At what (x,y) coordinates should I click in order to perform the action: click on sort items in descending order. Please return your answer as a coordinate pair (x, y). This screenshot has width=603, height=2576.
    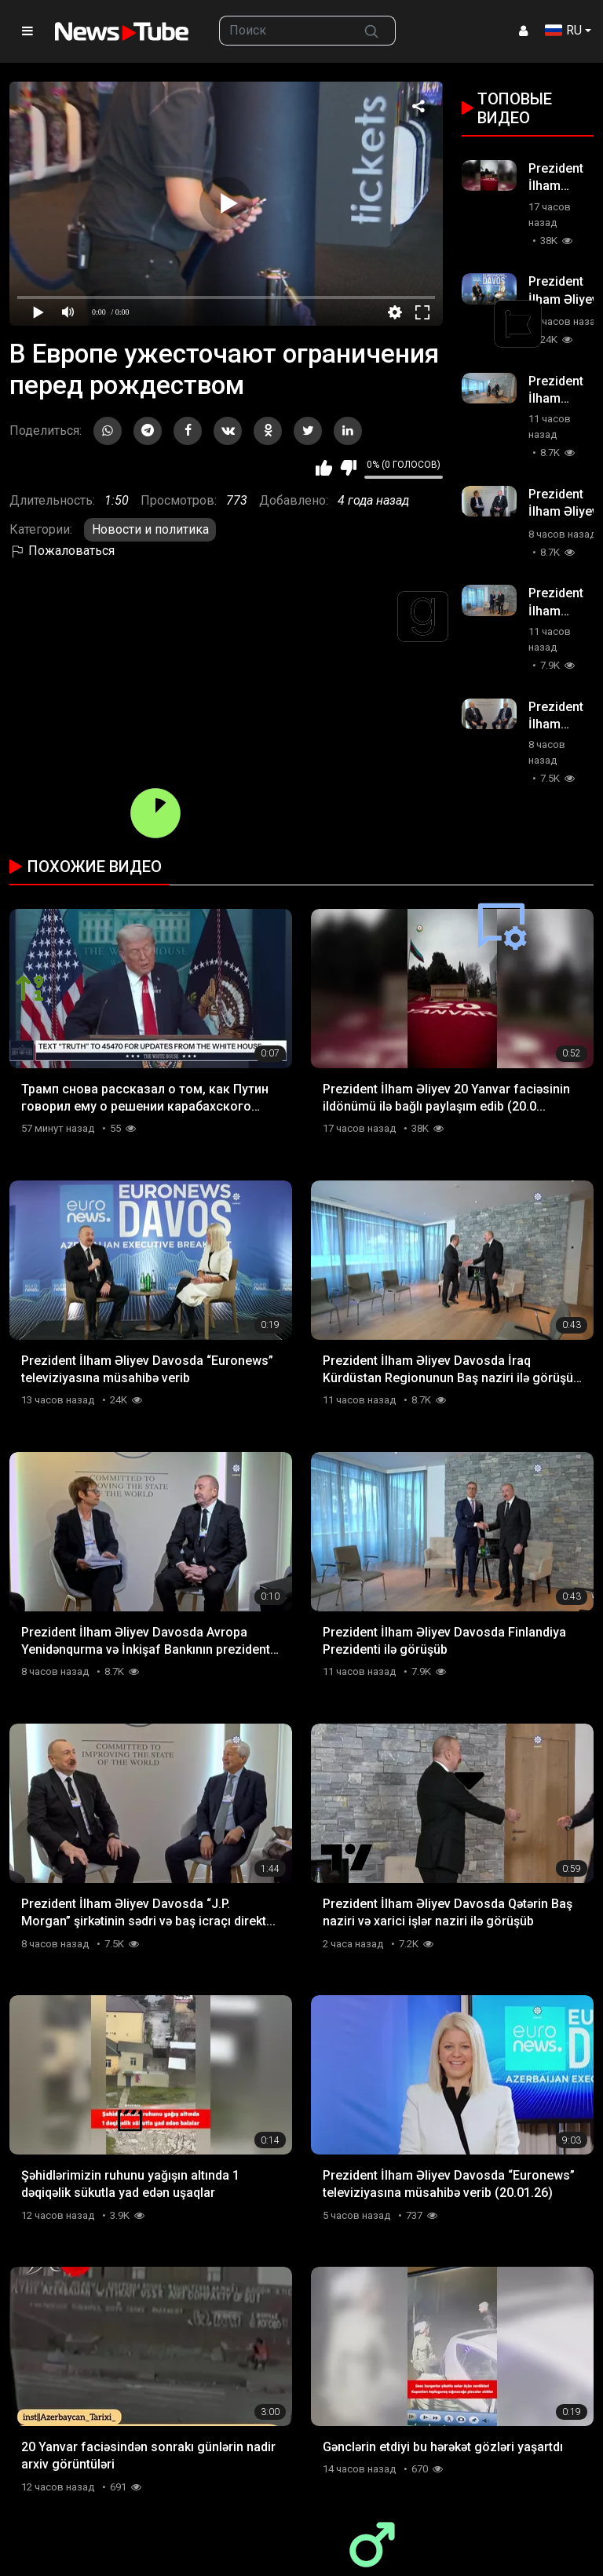
    Looking at the image, I should click on (469, 1769).